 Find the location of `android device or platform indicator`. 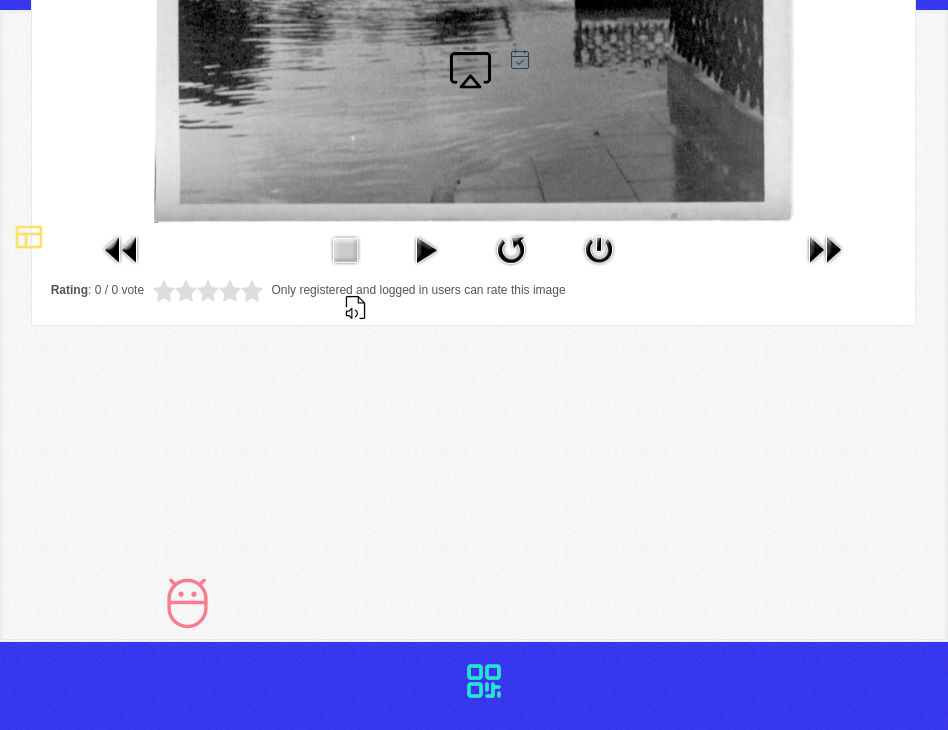

android device or platform indicator is located at coordinates (187, 602).